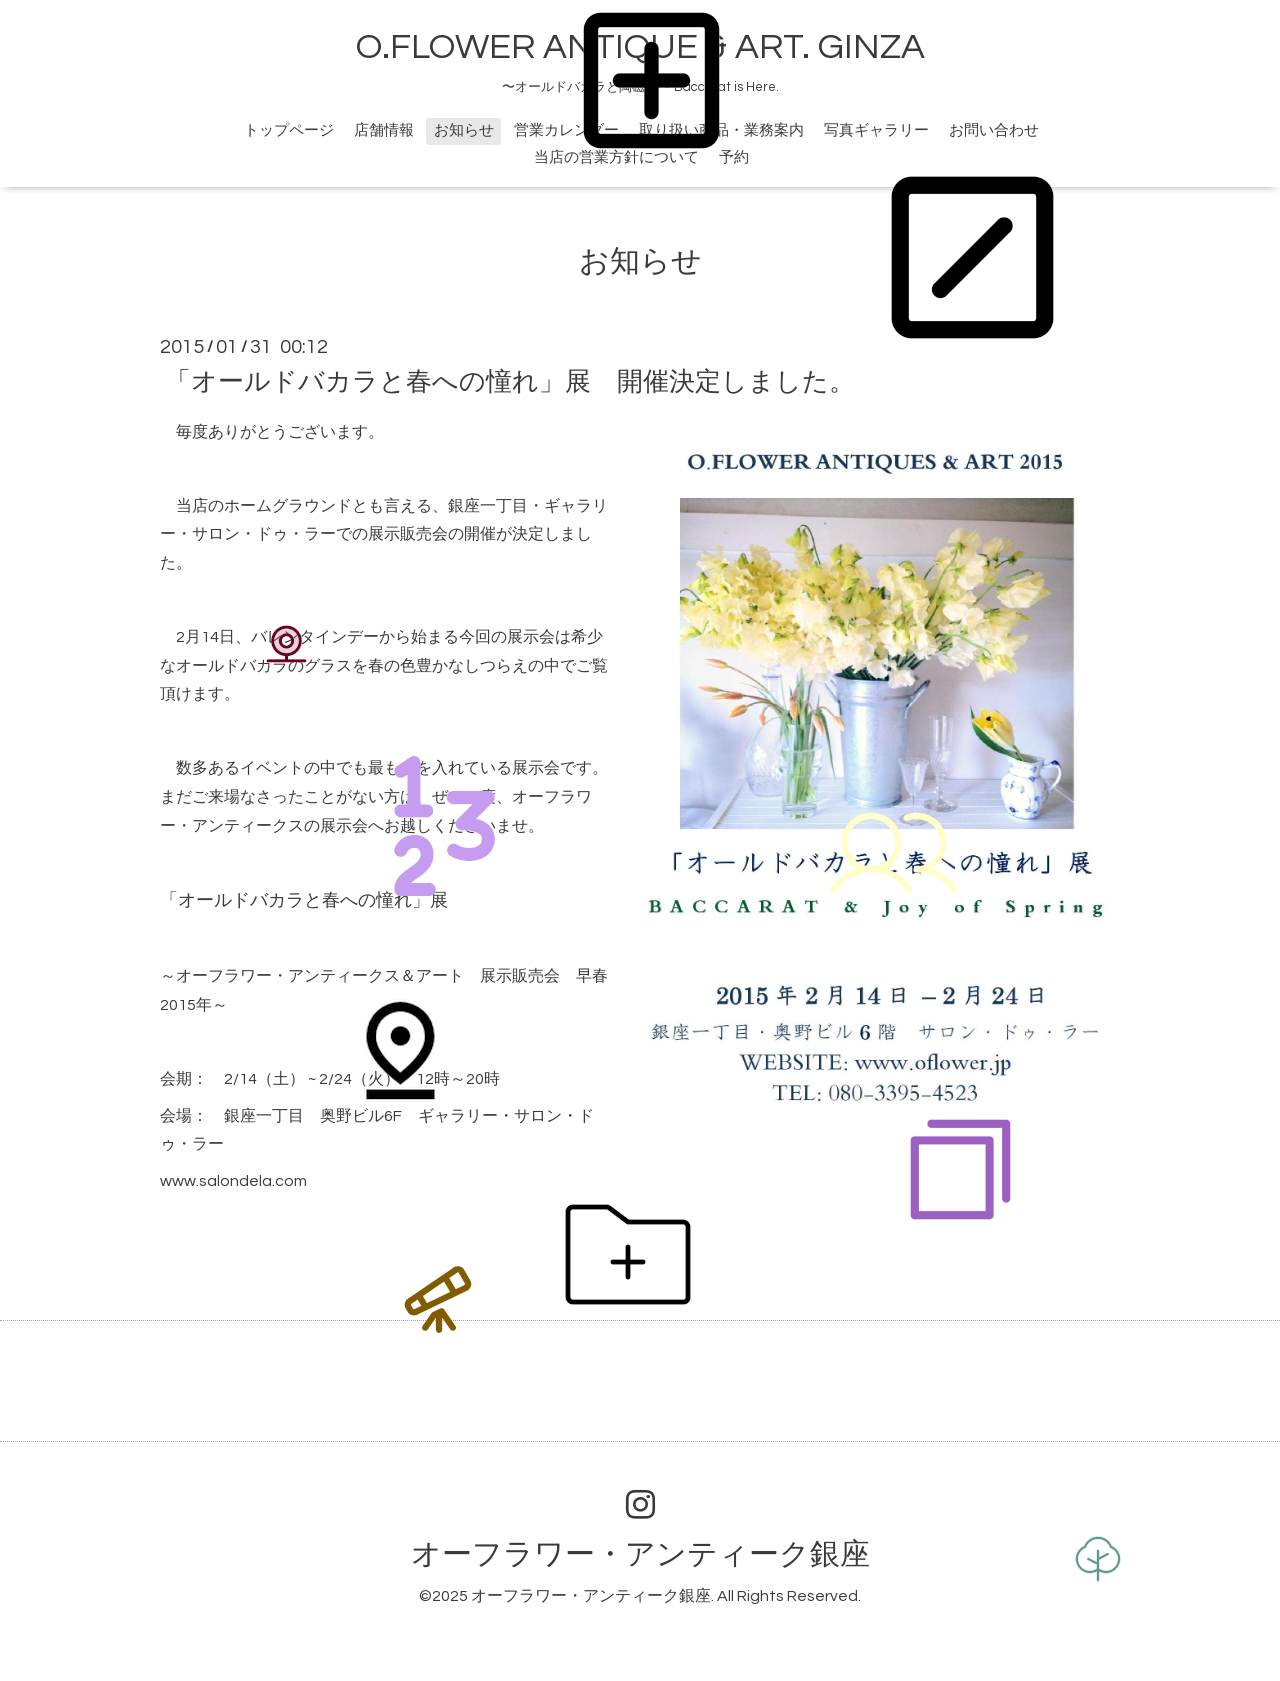  Describe the element at coordinates (894, 853) in the screenshot. I see `view all users or contacts` at that location.